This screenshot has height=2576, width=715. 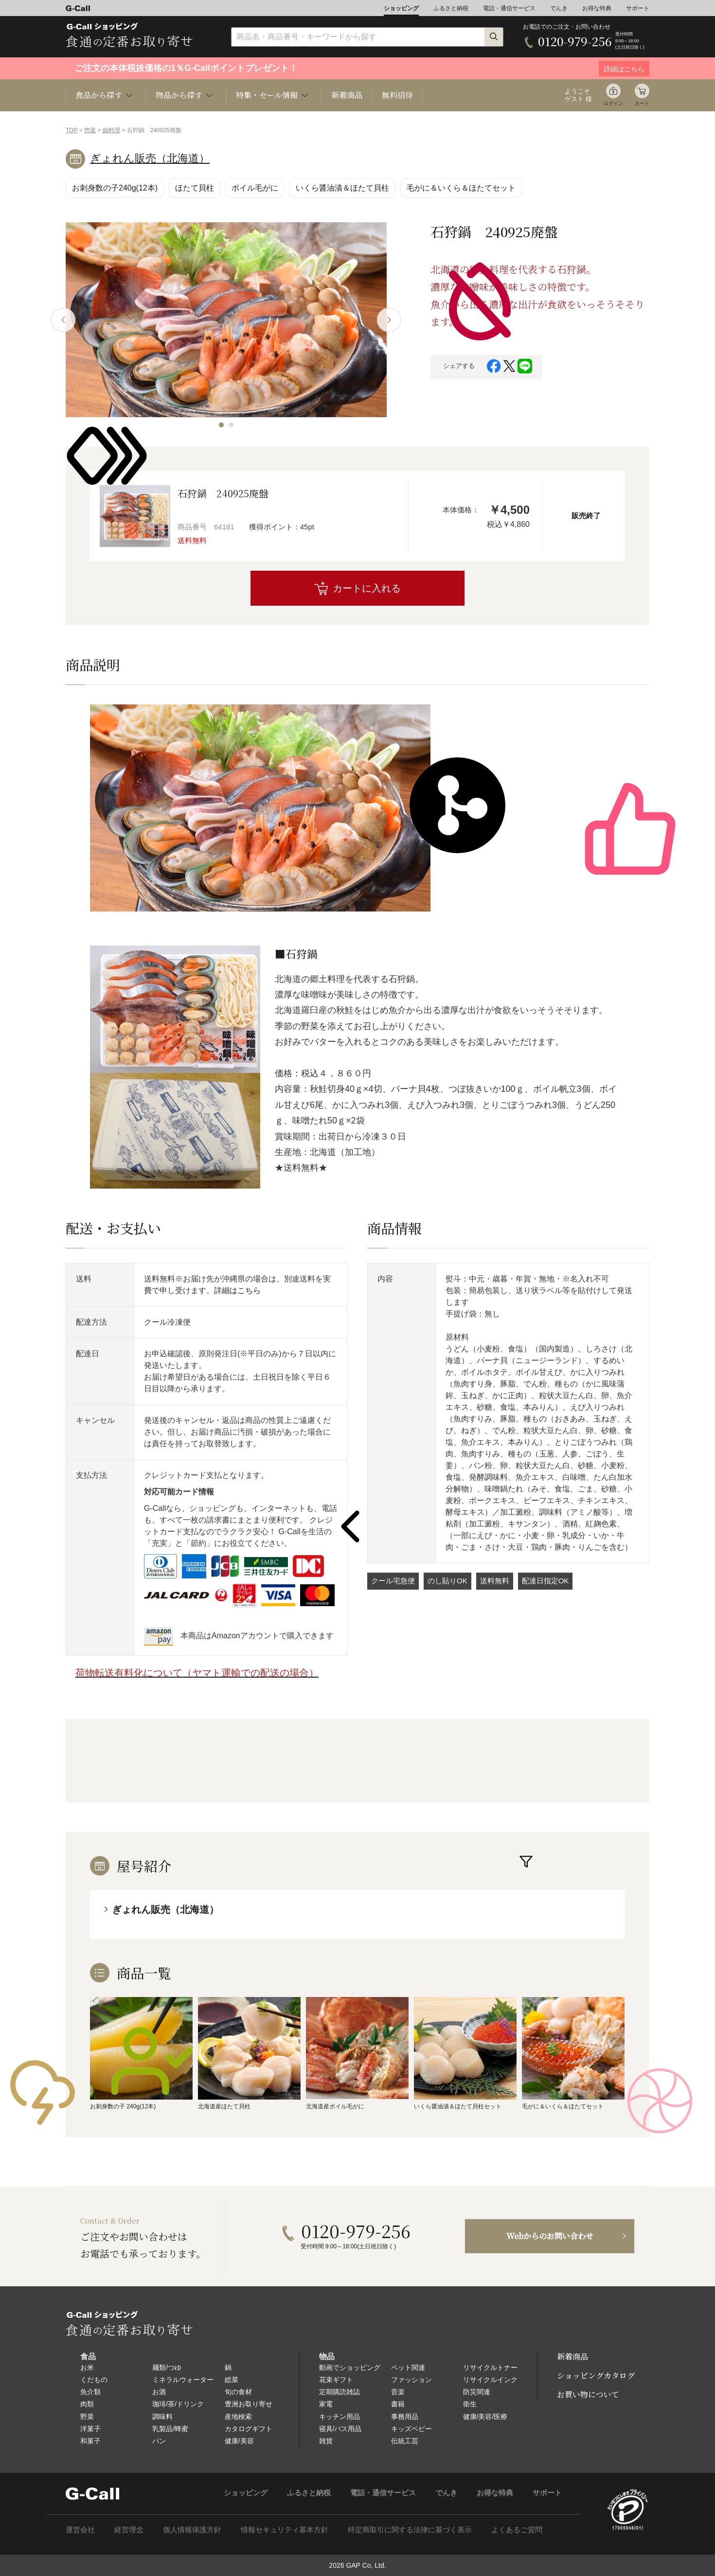 I want to click on indicates thunderstorm or severe weather conditions, so click(x=42, y=2092).